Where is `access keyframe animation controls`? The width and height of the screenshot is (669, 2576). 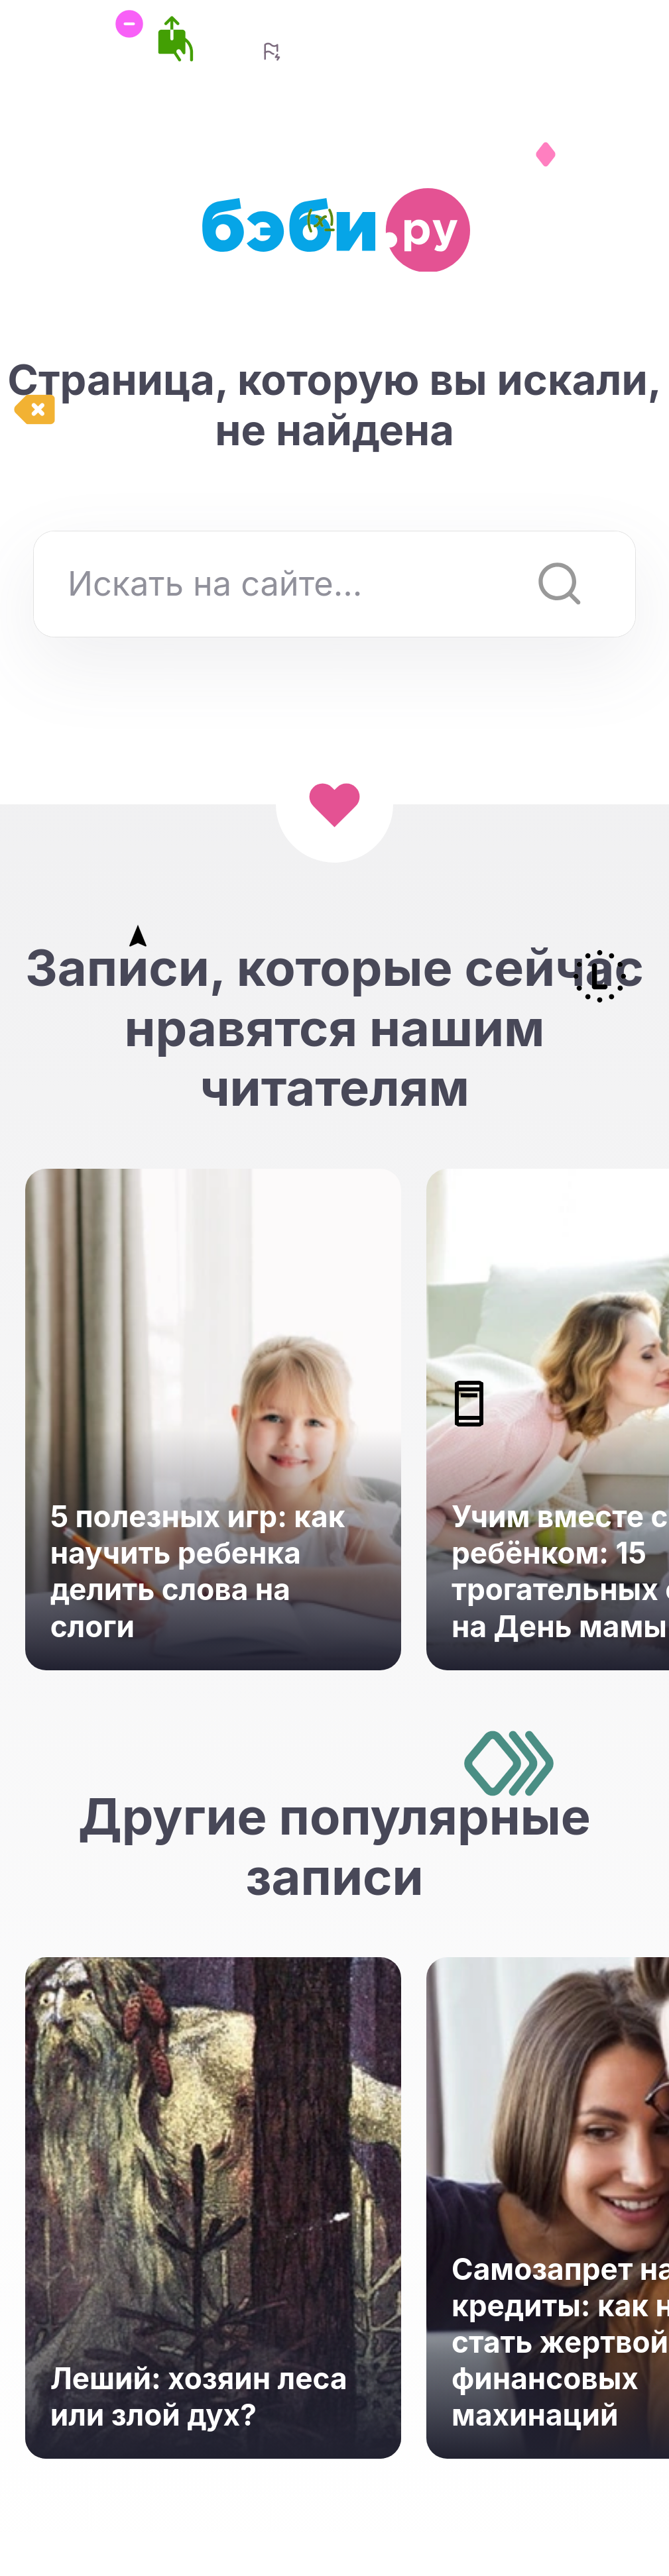 access keyframe animation controls is located at coordinates (509, 1763).